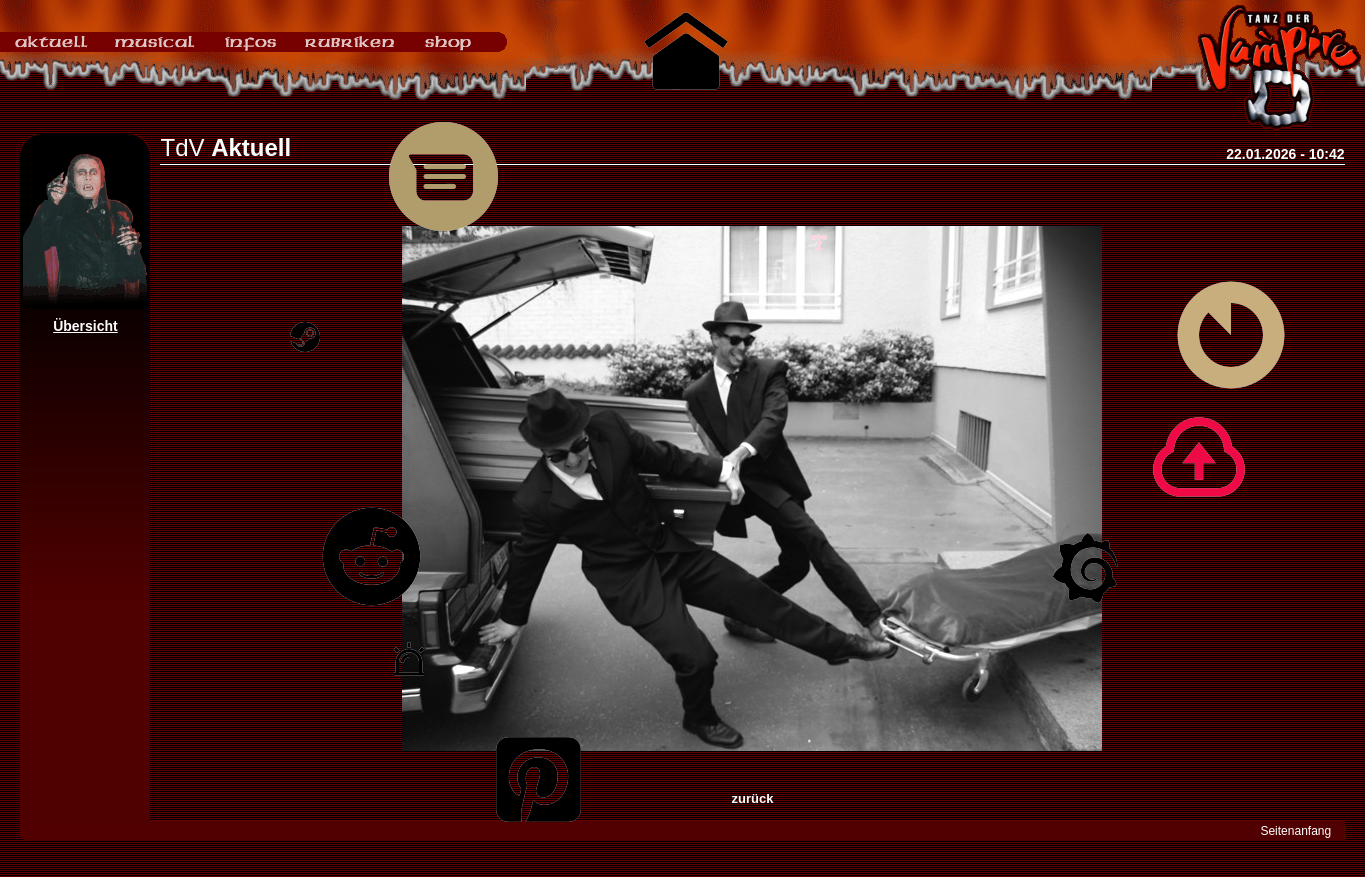 This screenshot has width=1365, height=877. I want to click on open Steam gaming platform, so click(305, 337).